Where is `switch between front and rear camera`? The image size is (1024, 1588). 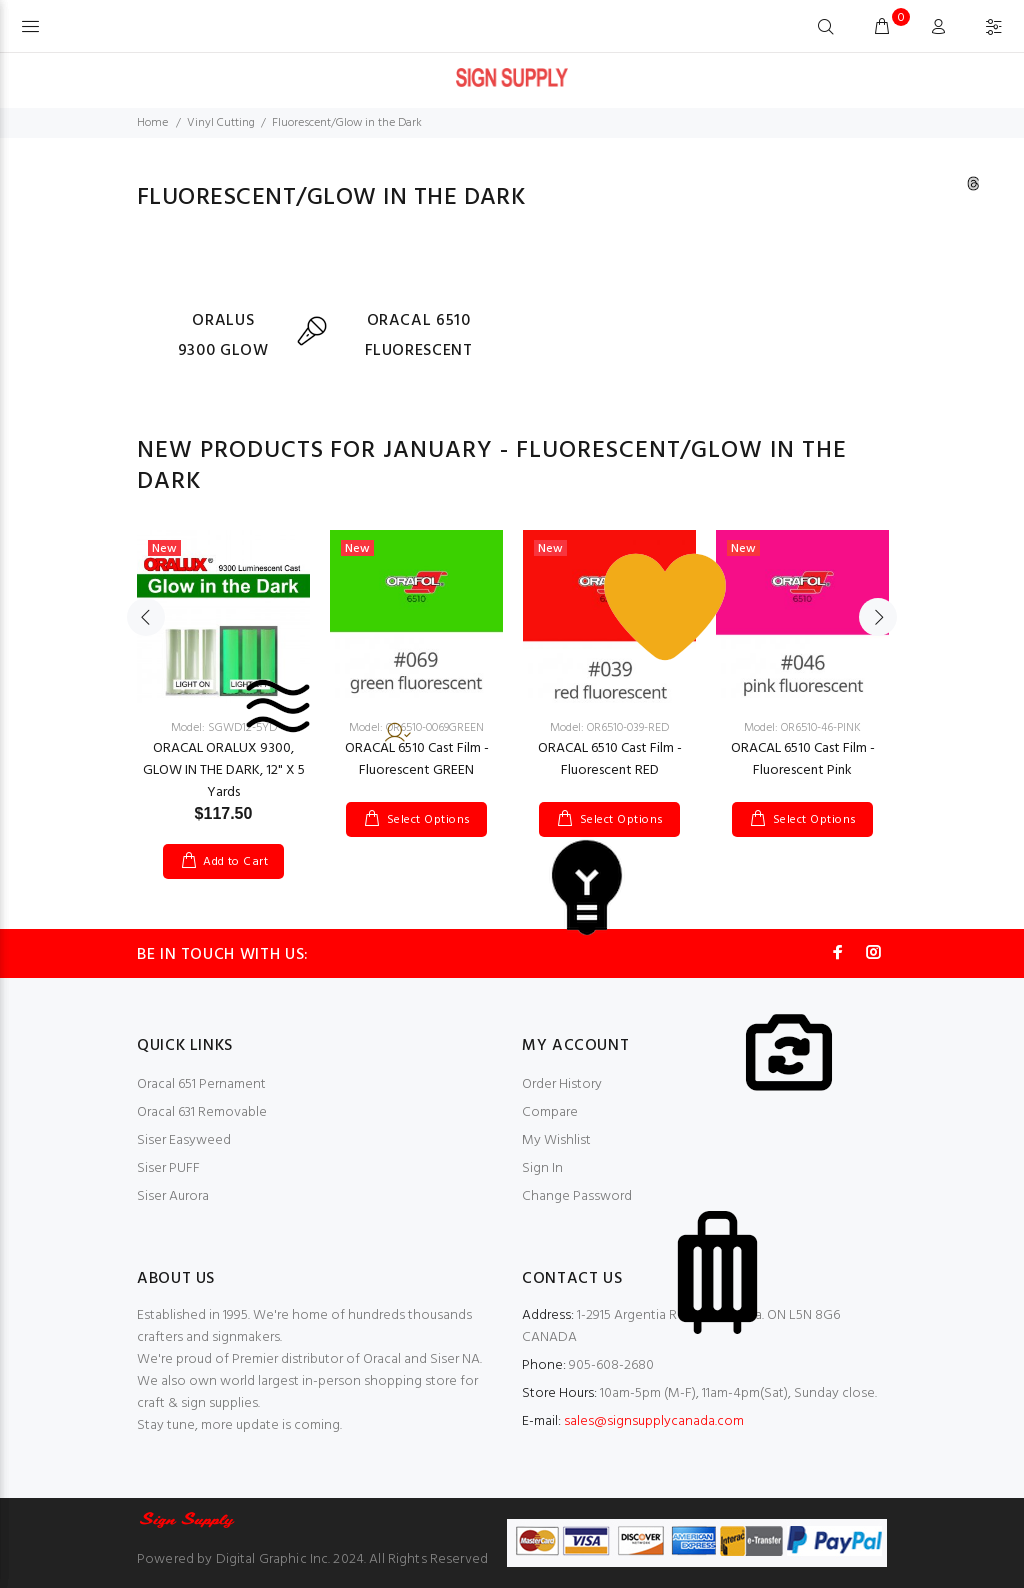 switch between front and rear camera is located at coordinates (789, 1054).